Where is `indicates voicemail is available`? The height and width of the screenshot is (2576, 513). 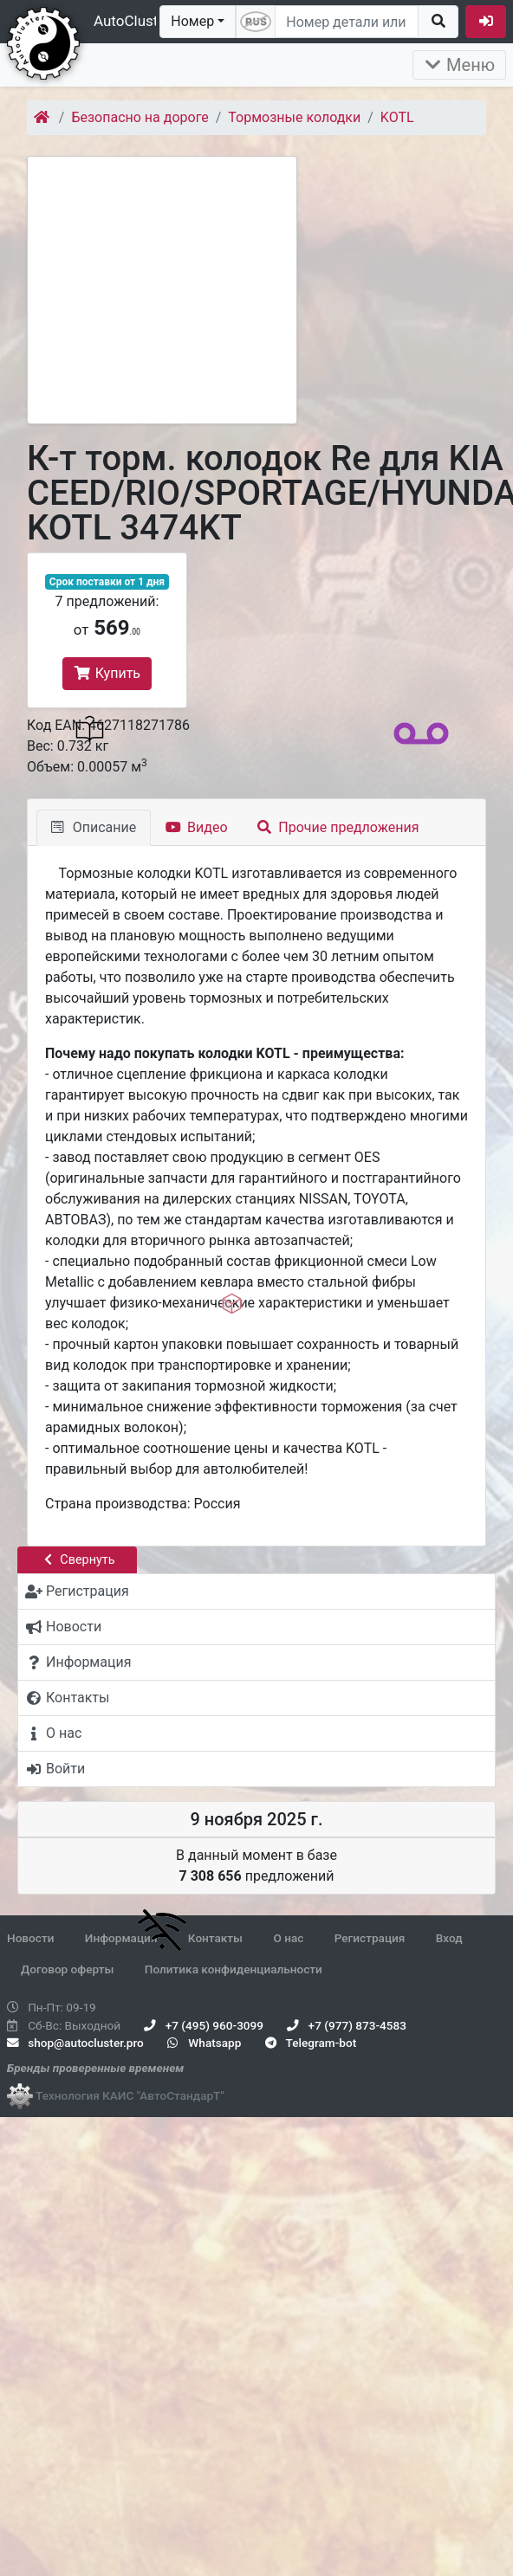 indicates voicemail is available is located at coordinates (421, 733).